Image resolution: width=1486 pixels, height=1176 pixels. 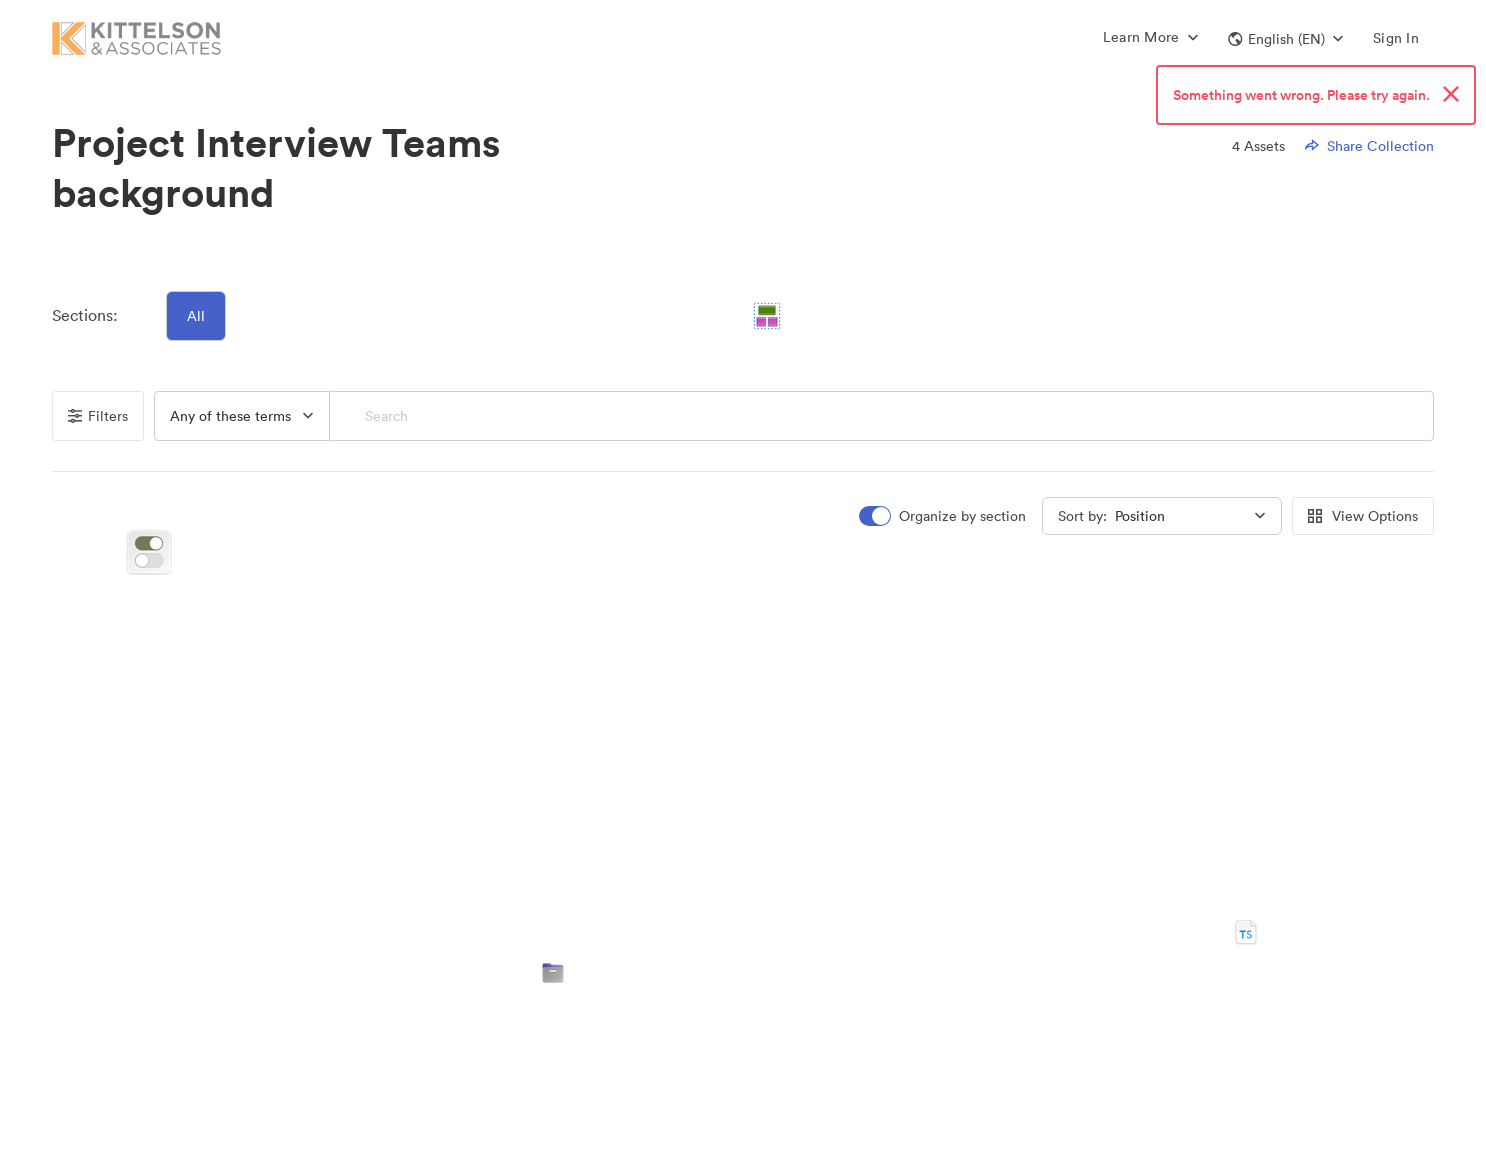 I want to click on select all items in the current view, so click(x=767, y=316).